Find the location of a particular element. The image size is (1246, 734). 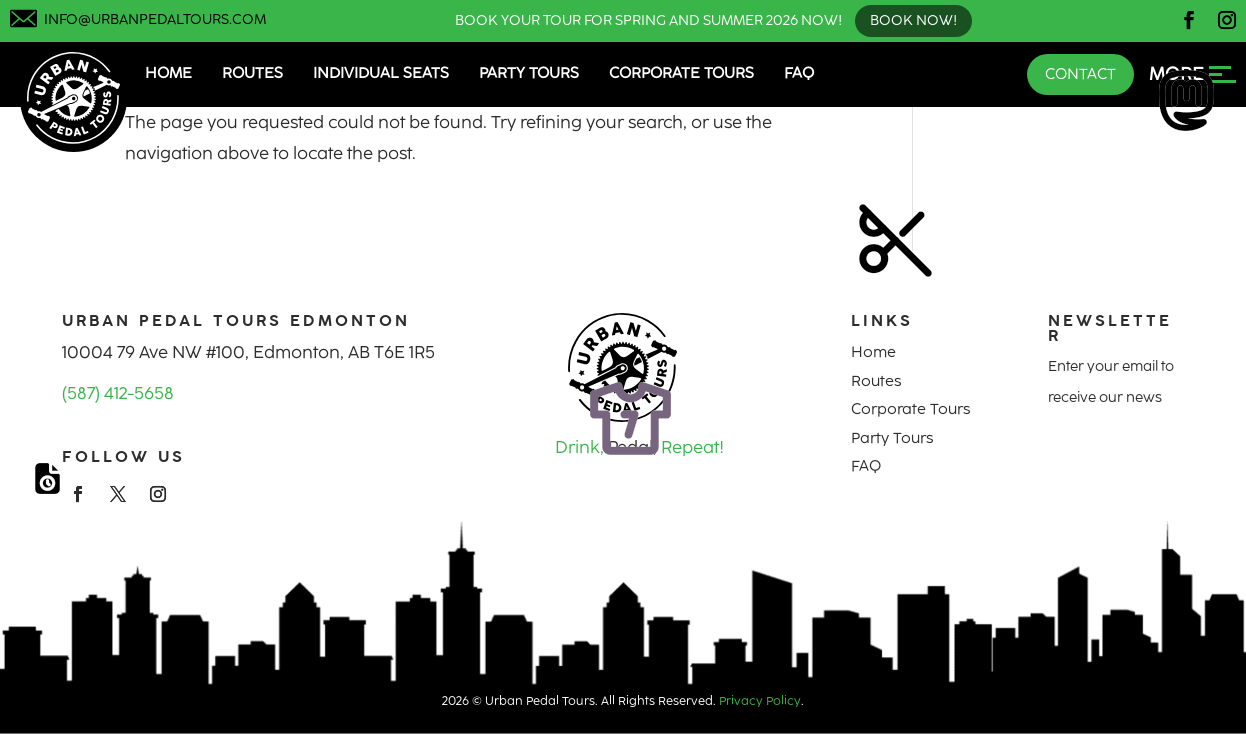

cutting tool disabled or unavailable is located at coordinates (895, 240).